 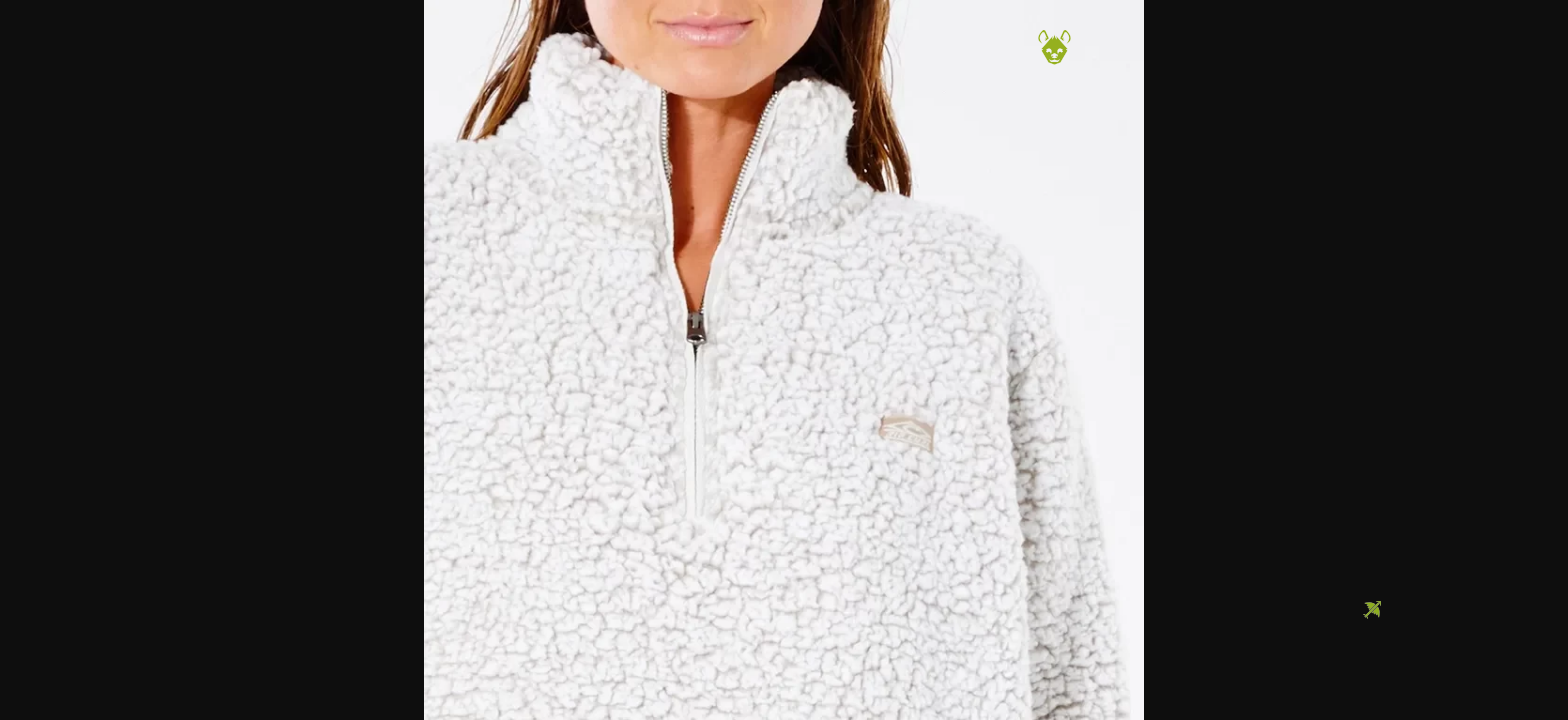 What do you see at coordinates (1372, 610) in the screenshot?
I see `indicates a ranged weapon or archery skill` at bounding box center [1372, 610].